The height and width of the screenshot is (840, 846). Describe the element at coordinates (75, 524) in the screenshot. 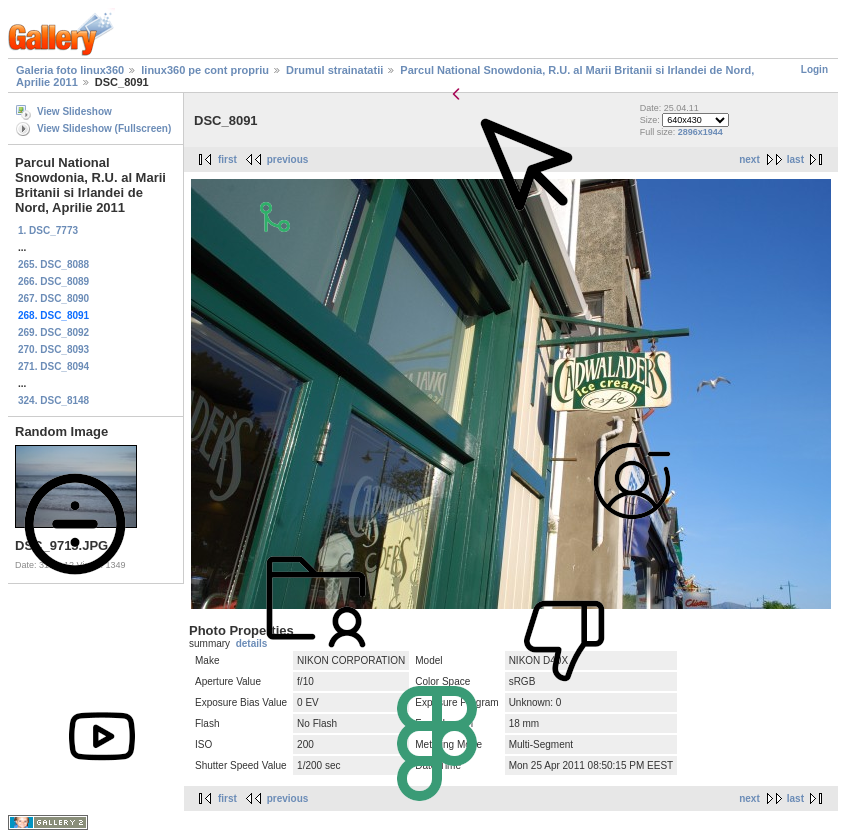

I see `perform a division calculation` at that location.